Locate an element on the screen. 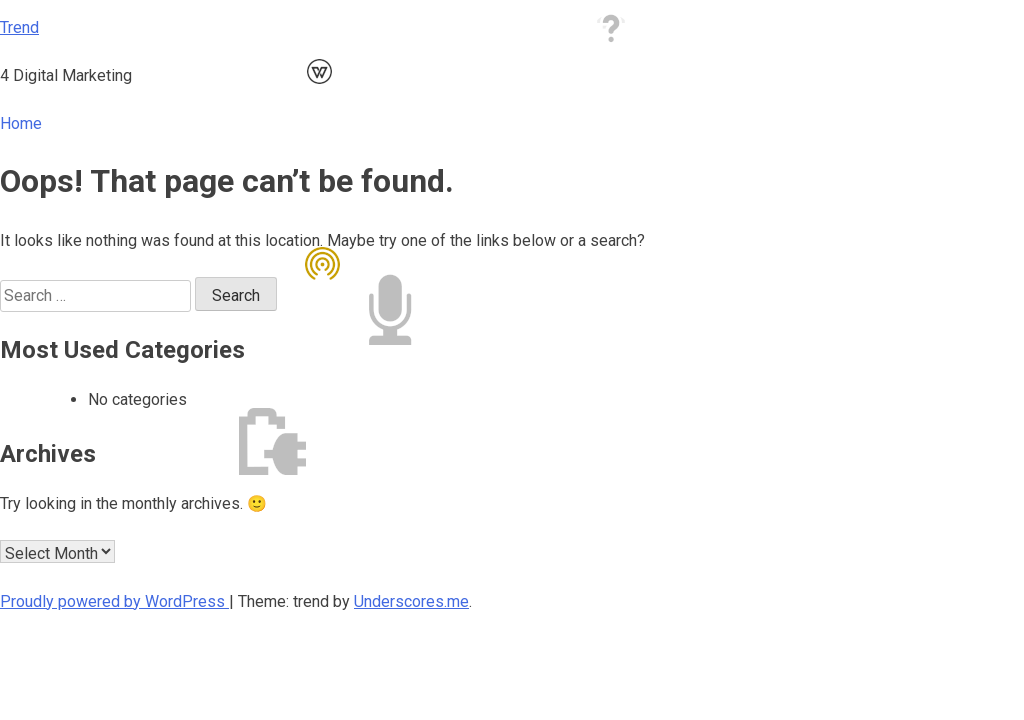 Image resolution: width=1024 pixels, height=720 pixels. open wps office application is located at coordinates (319, 71).